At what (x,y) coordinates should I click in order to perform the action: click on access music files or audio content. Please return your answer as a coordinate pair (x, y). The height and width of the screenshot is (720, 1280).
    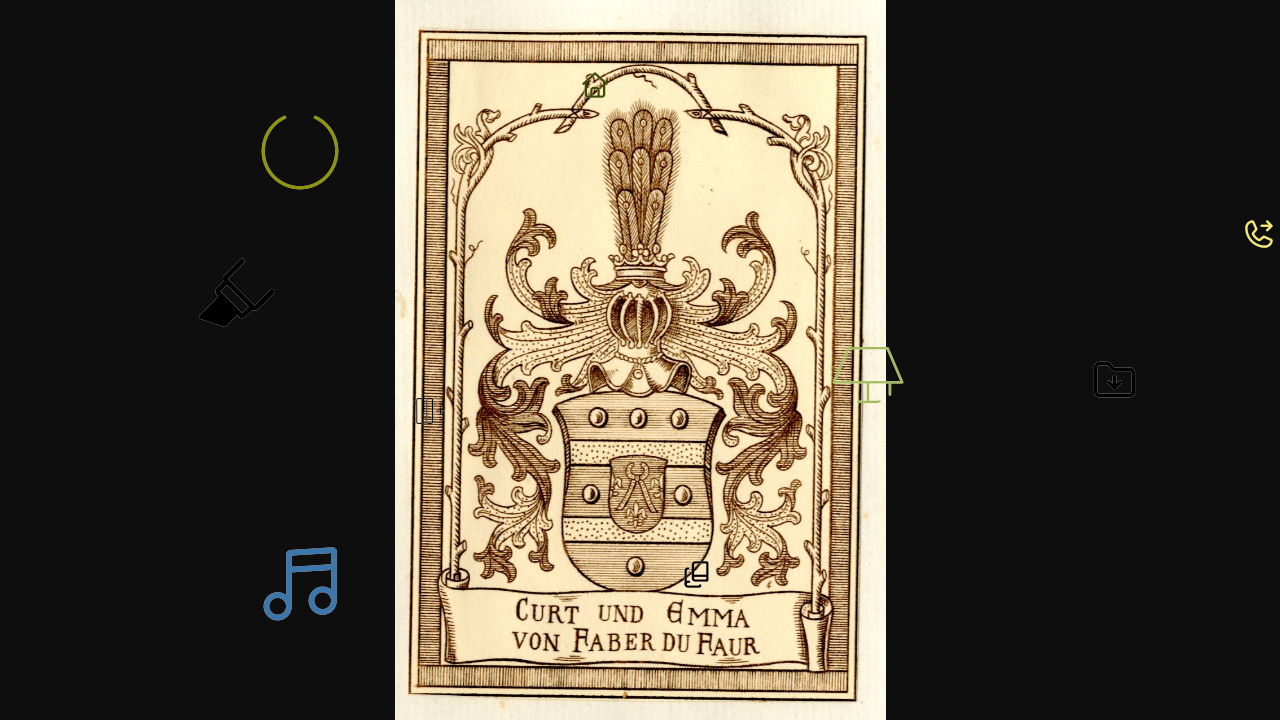
    Looking at the image, I should click on (303, 581).